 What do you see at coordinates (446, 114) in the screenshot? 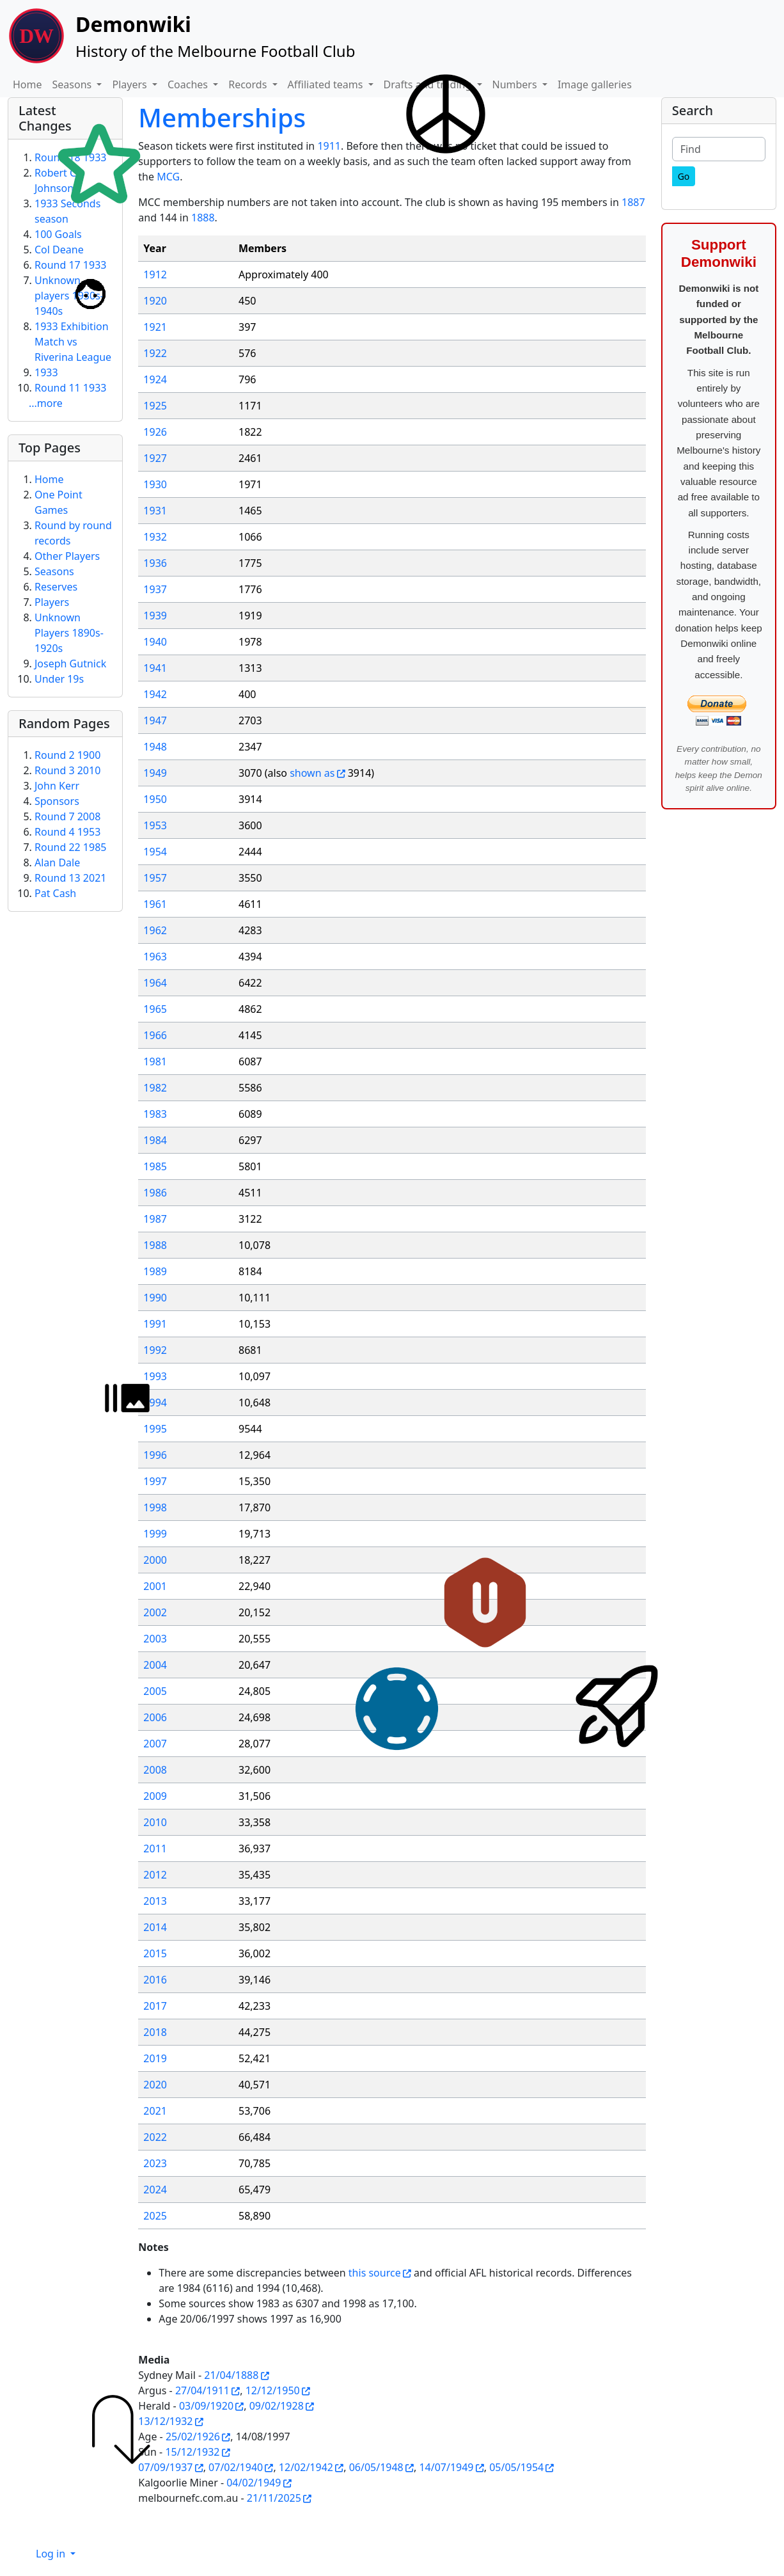
I see `indicates a peaceful or non-violent mode/setting` at bounding box center [446, 114].